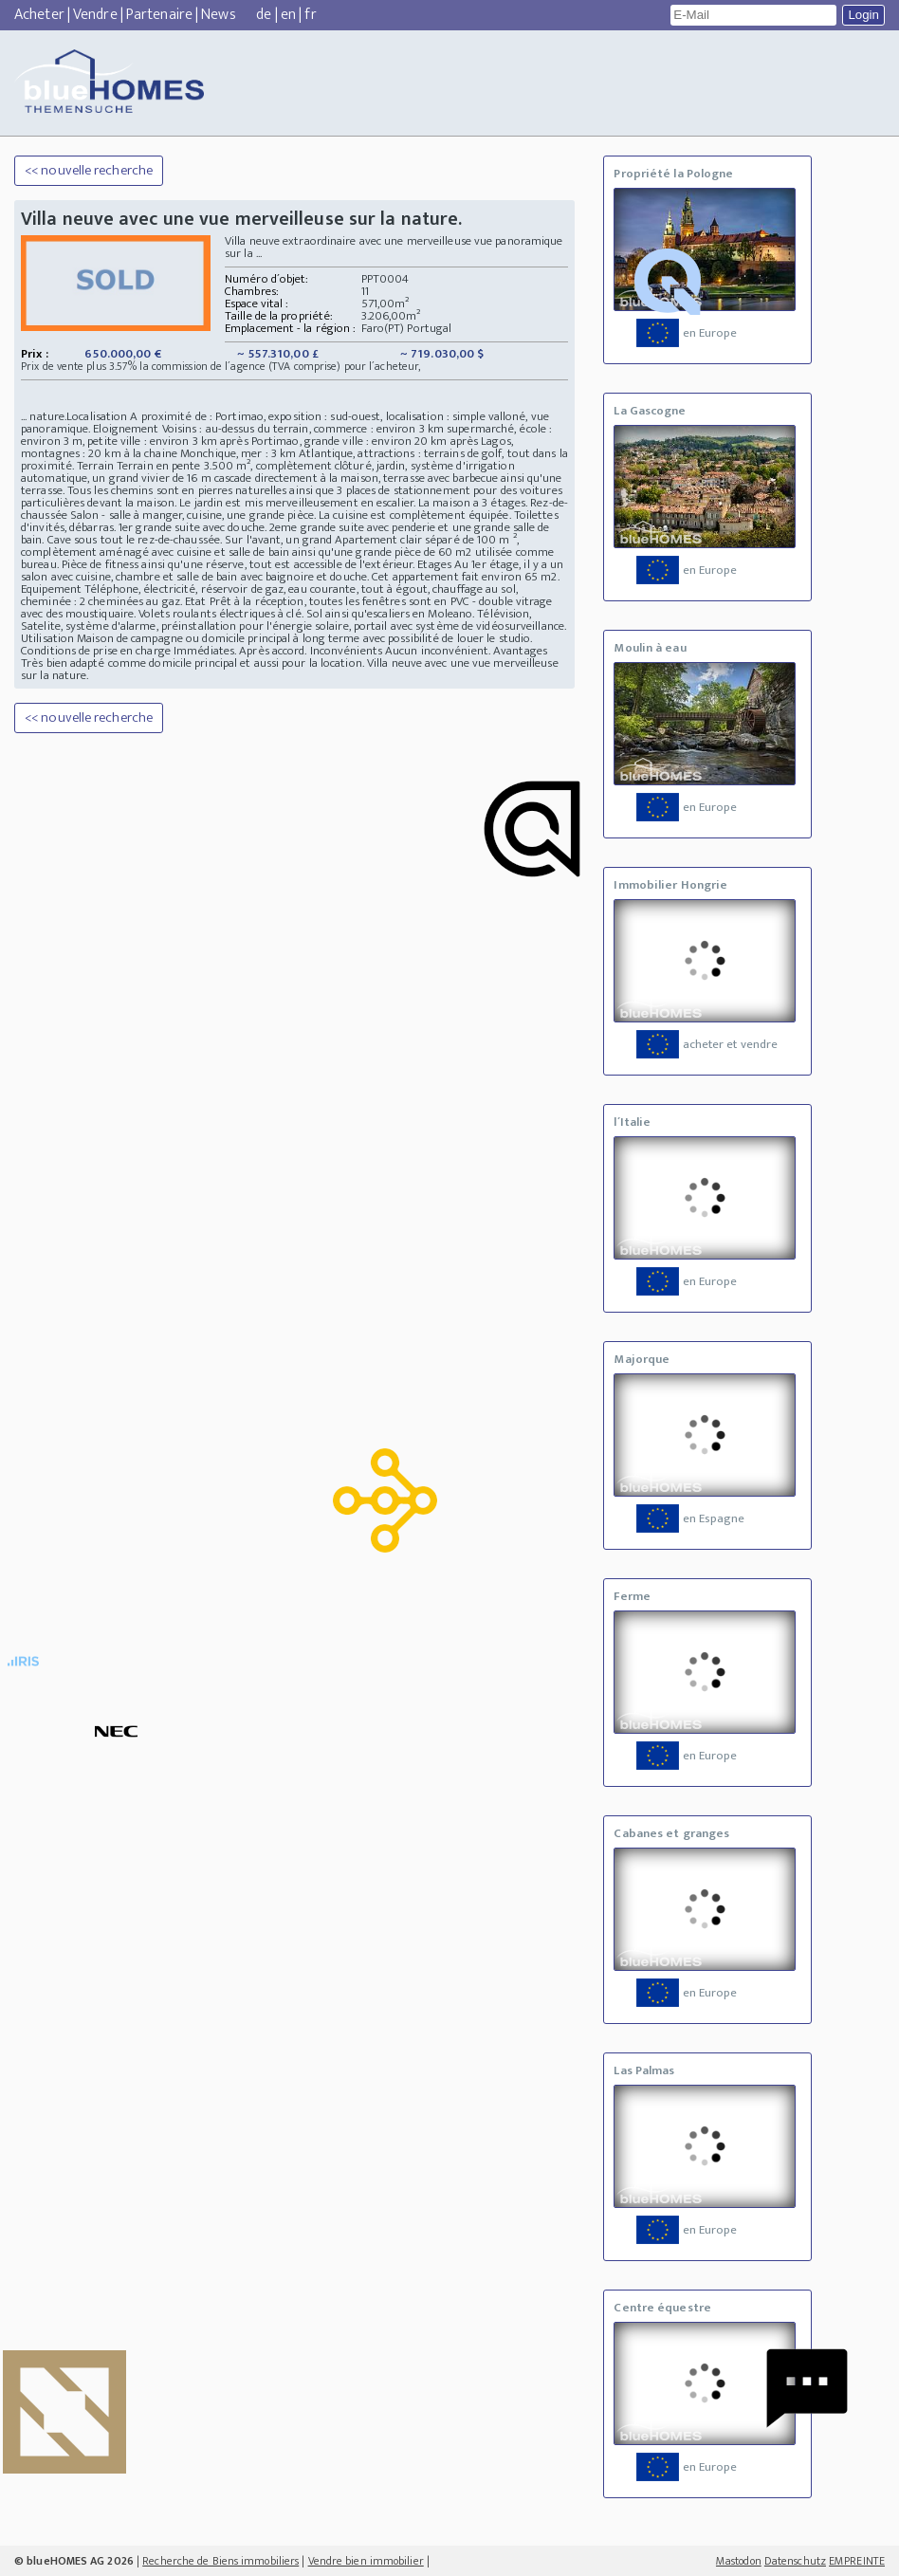 The width and height of the screenshot is (899, 2576). Describe the element at coordinates (116, 1731) in the screenshot. I see `NEC corporation brand logo` at that location.